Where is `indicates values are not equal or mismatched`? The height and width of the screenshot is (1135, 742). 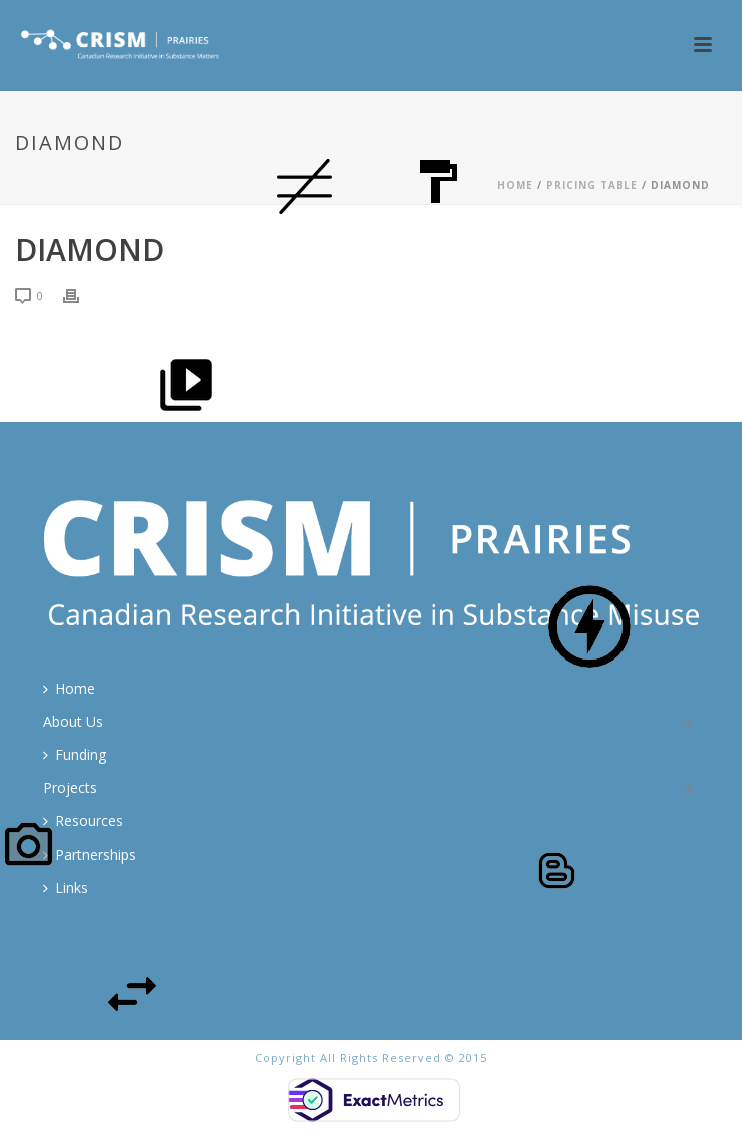 indicates values are not equal or mismatched is located at coordinates (304, 186).